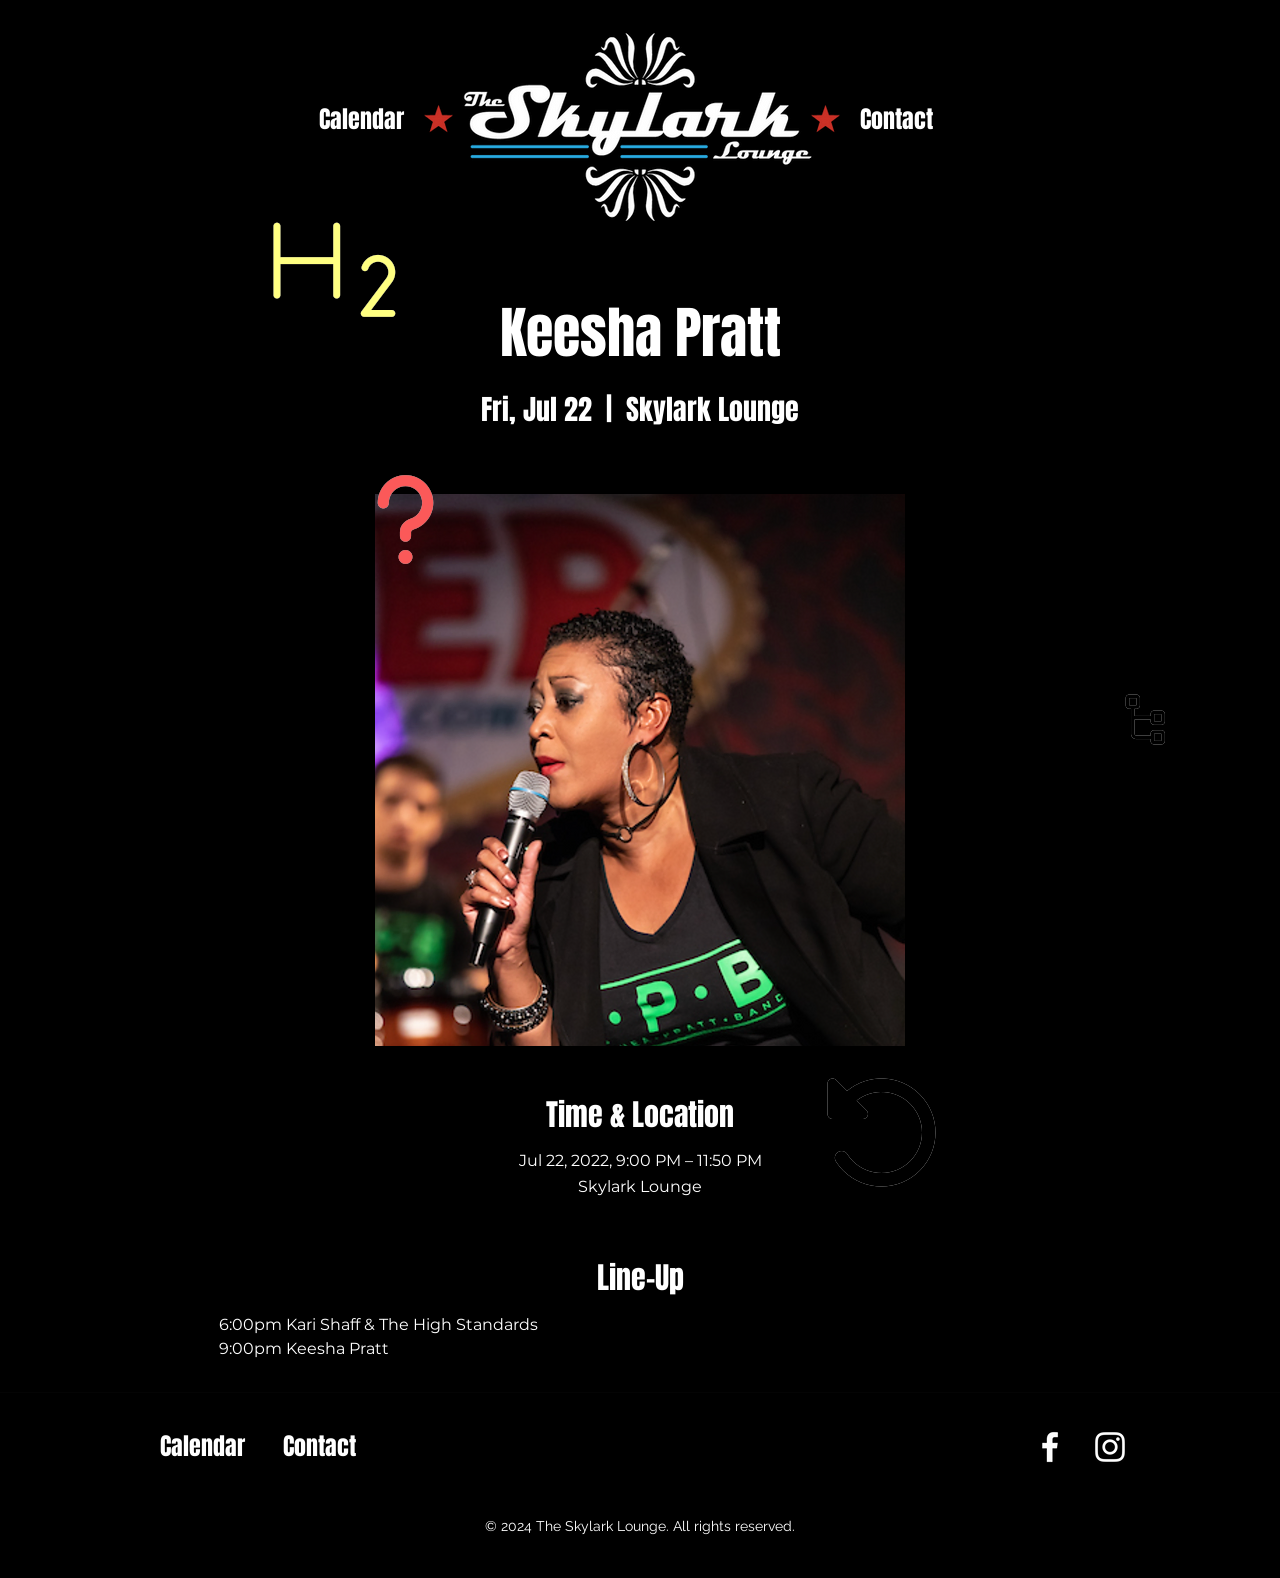 Image resolution: width=1280 pixels, height=1578 pixels. Describe the element at coordinates (1143, 719) in the screenshot. I see `view hierarchical folder structure` at that location.